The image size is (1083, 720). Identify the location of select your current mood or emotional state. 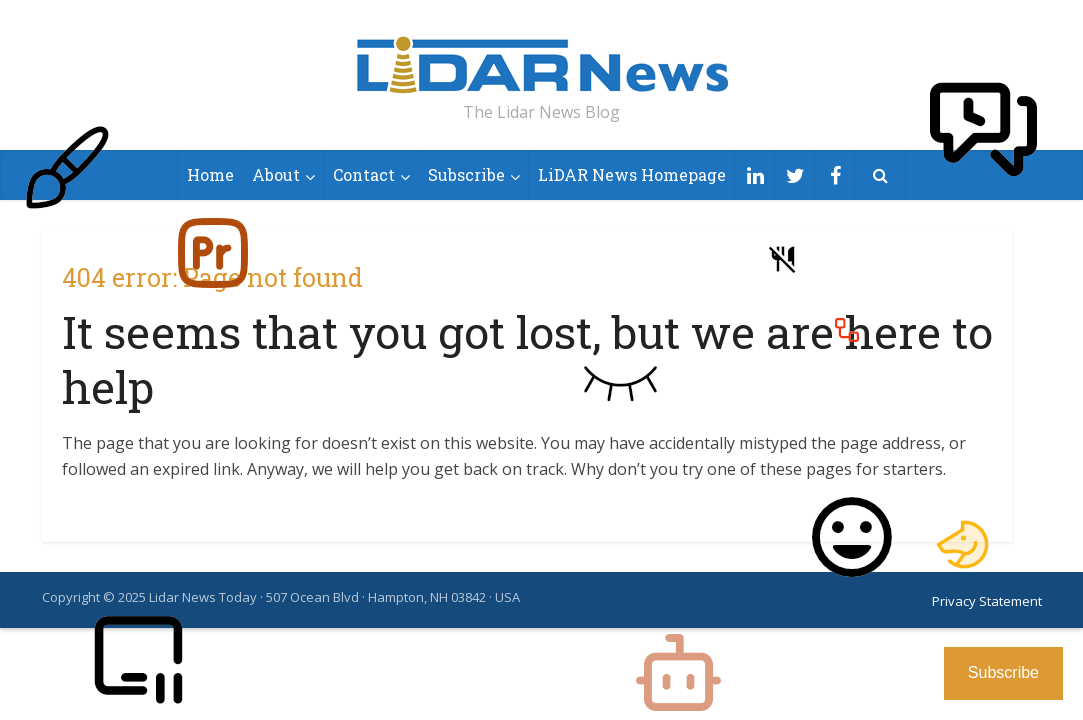
(852, 537).